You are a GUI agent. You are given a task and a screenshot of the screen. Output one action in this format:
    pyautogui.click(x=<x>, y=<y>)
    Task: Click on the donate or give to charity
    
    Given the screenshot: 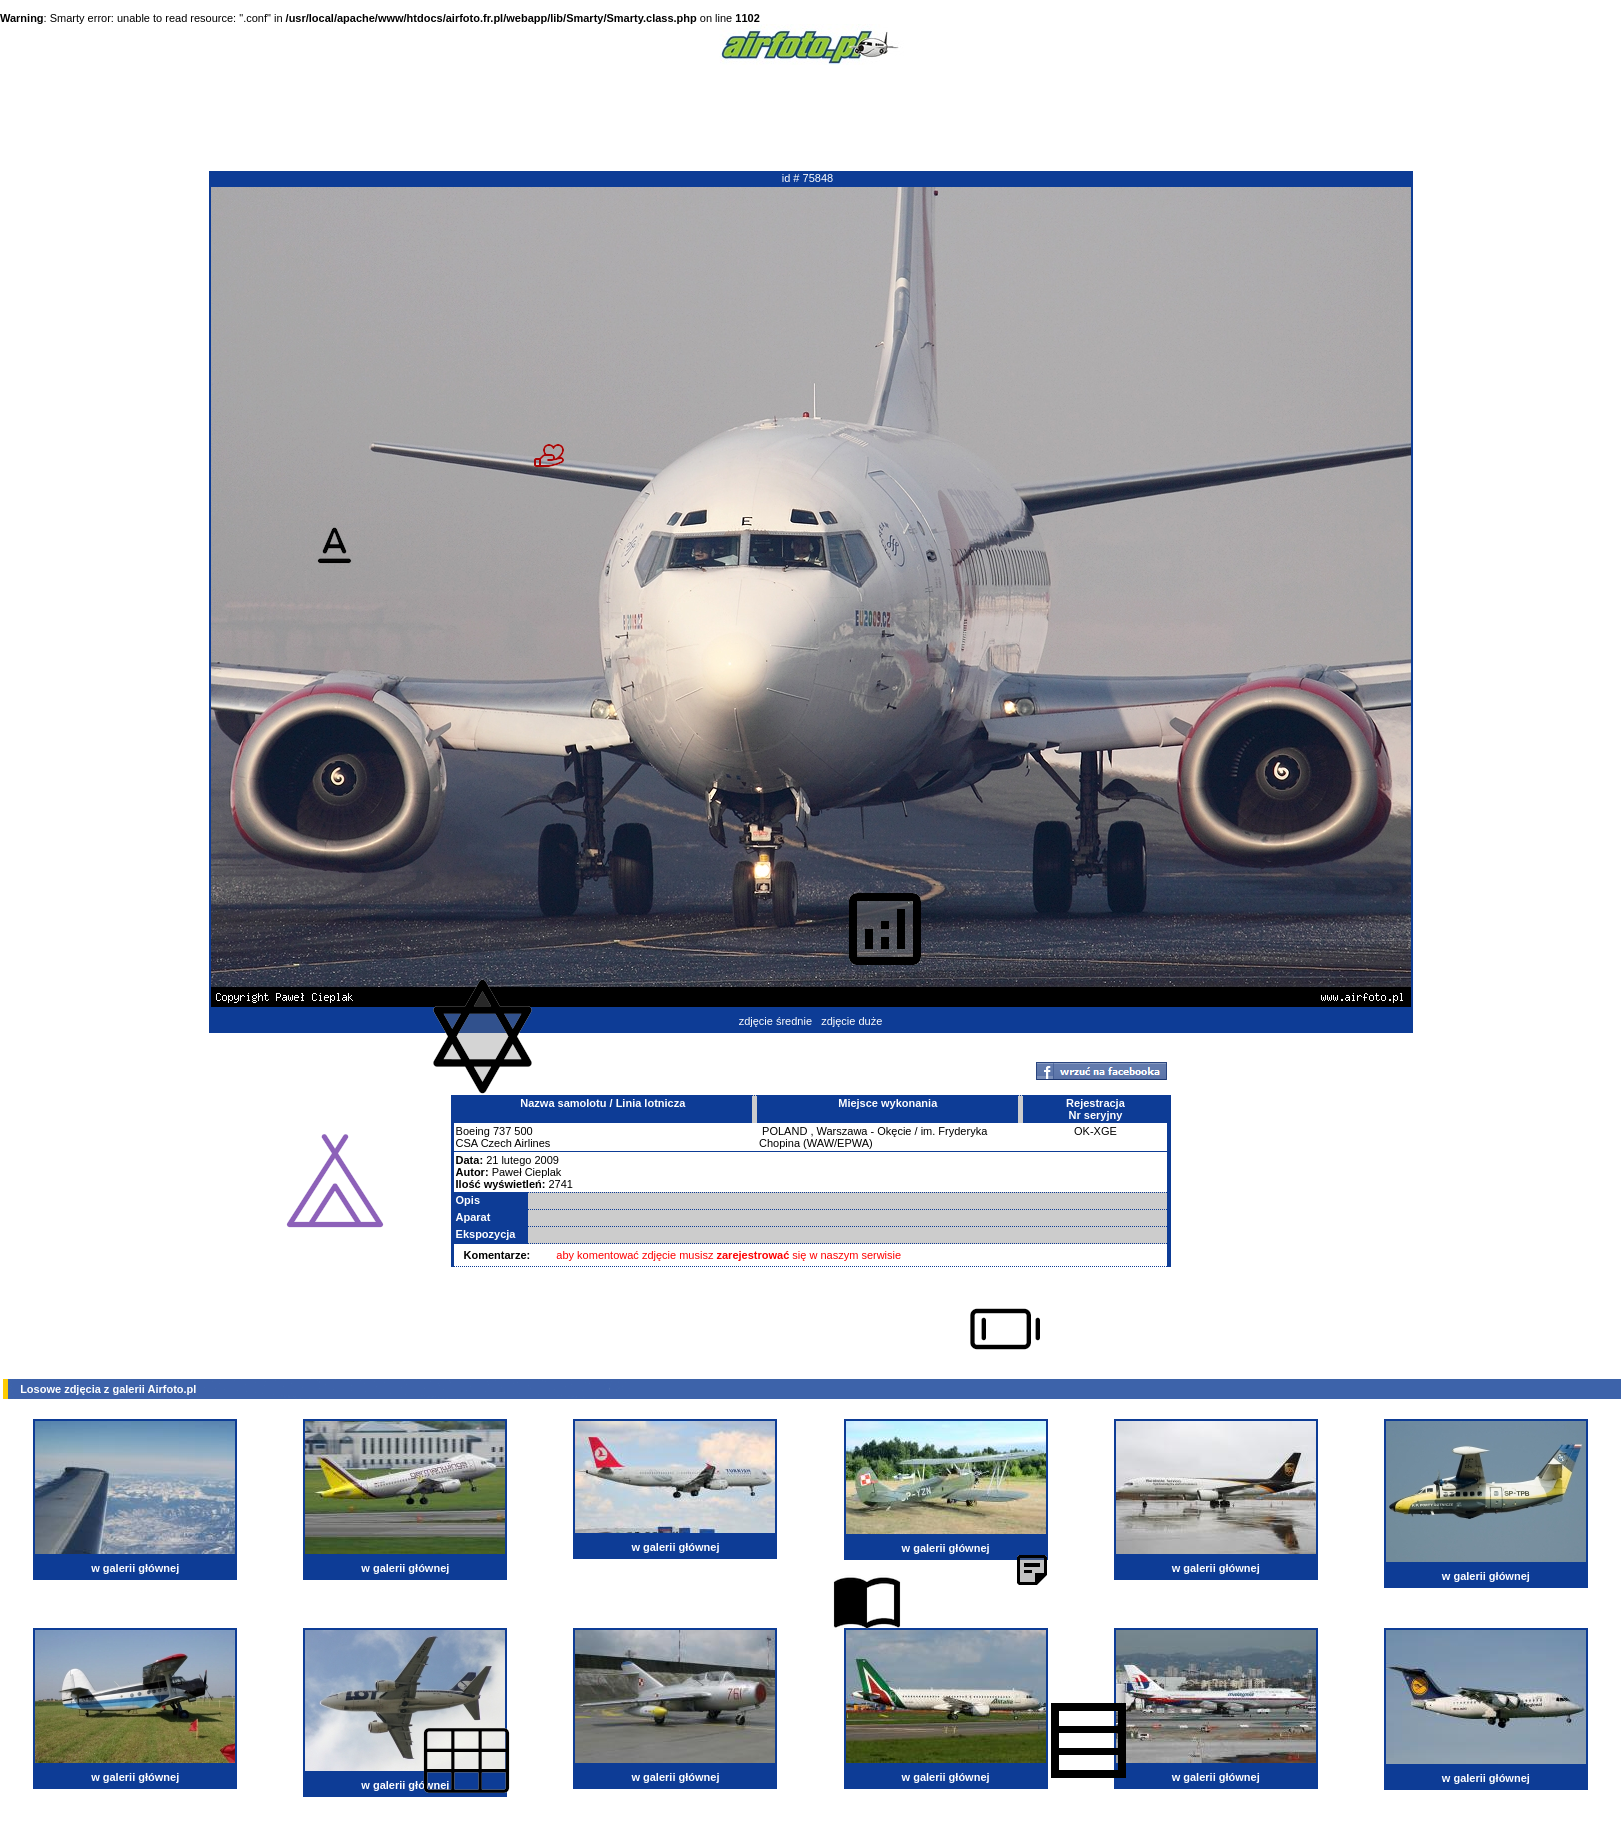 What is the action you would take?
    pyautogui.click(x=550, y=456)
    